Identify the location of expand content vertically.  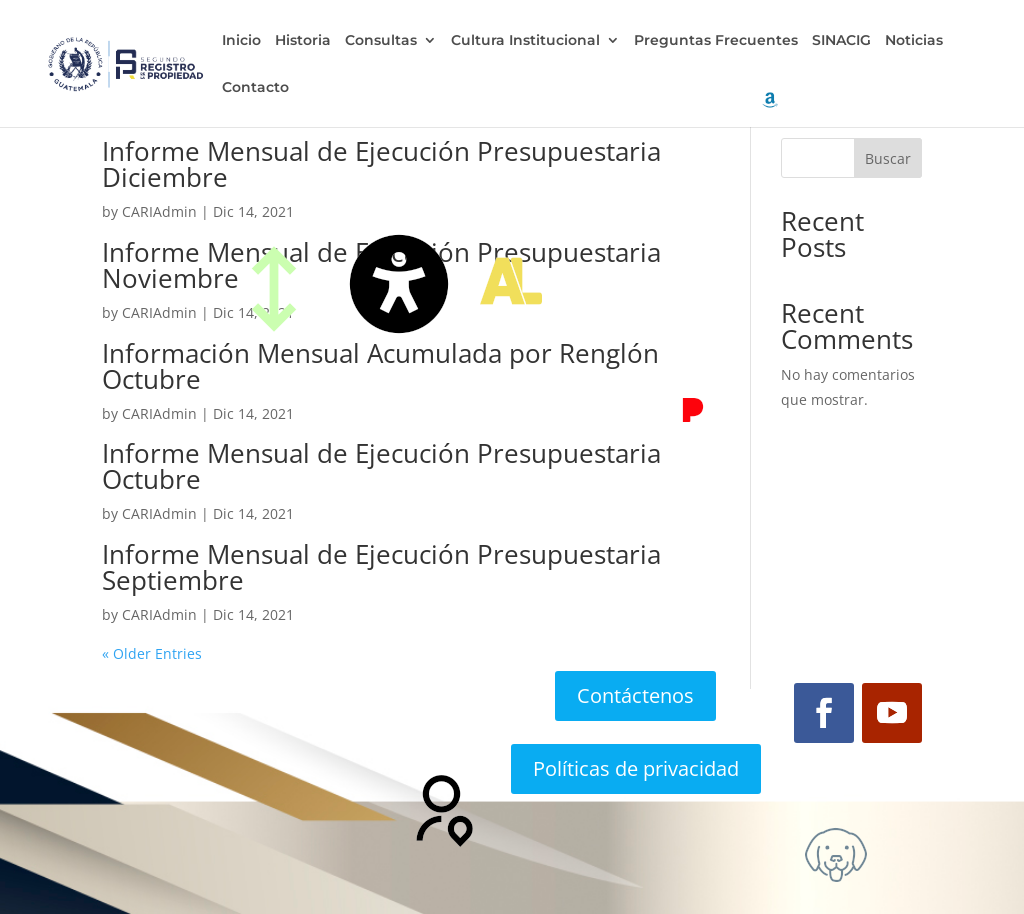
(274, 289).